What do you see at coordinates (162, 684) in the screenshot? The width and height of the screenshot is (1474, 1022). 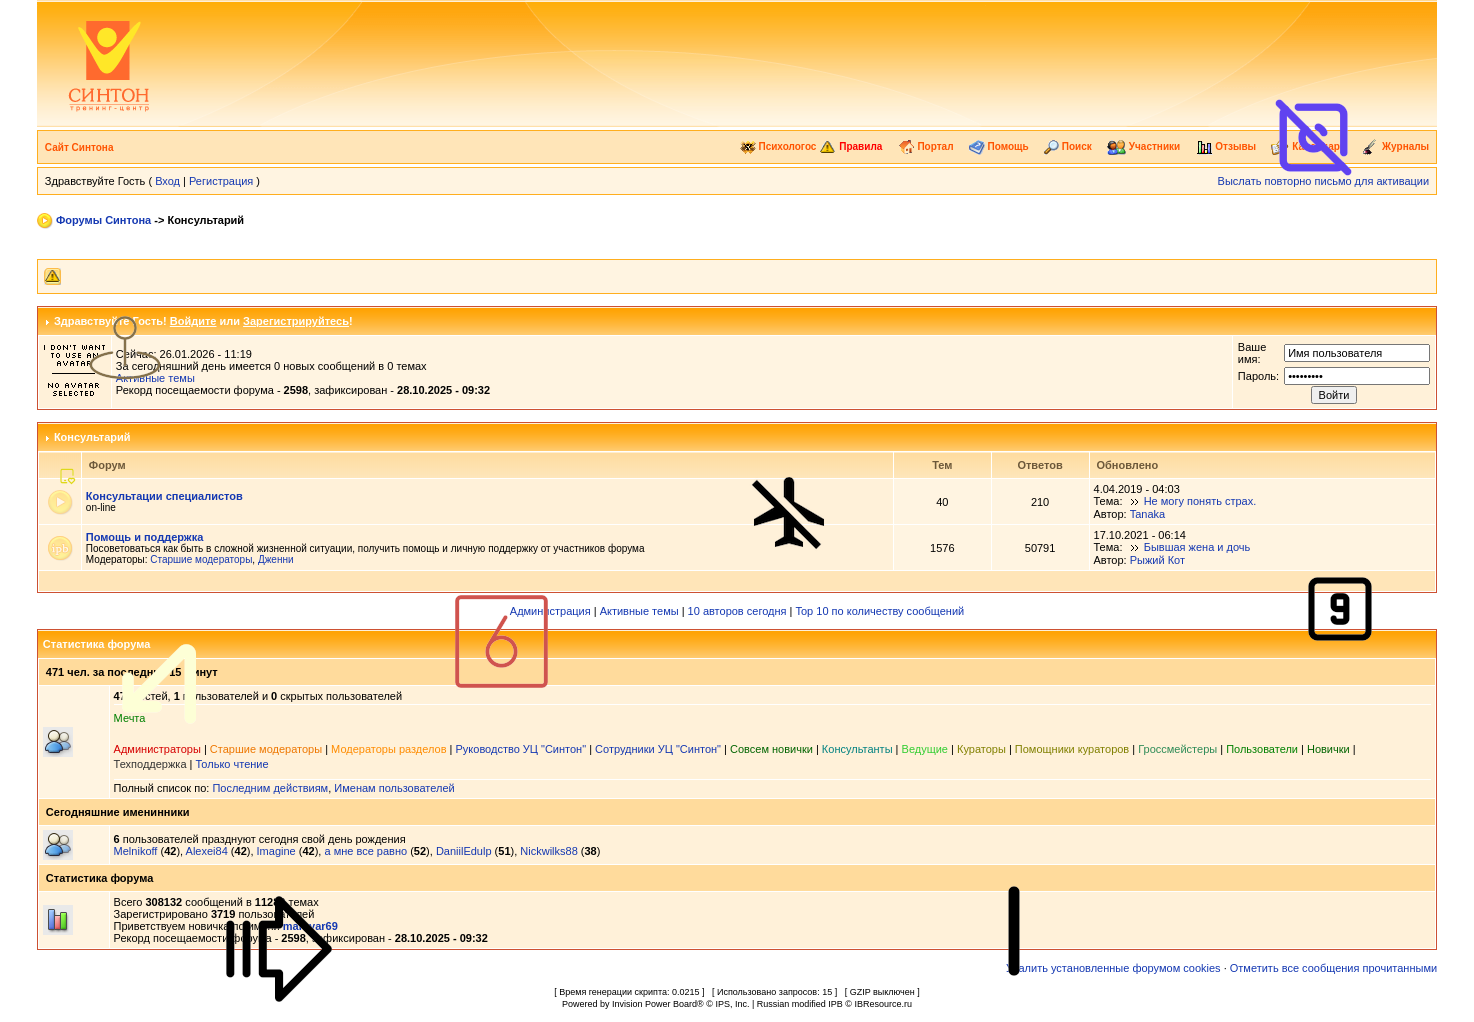 I see `make a sharp left turn in navigation` at bounding box center [162, 684].